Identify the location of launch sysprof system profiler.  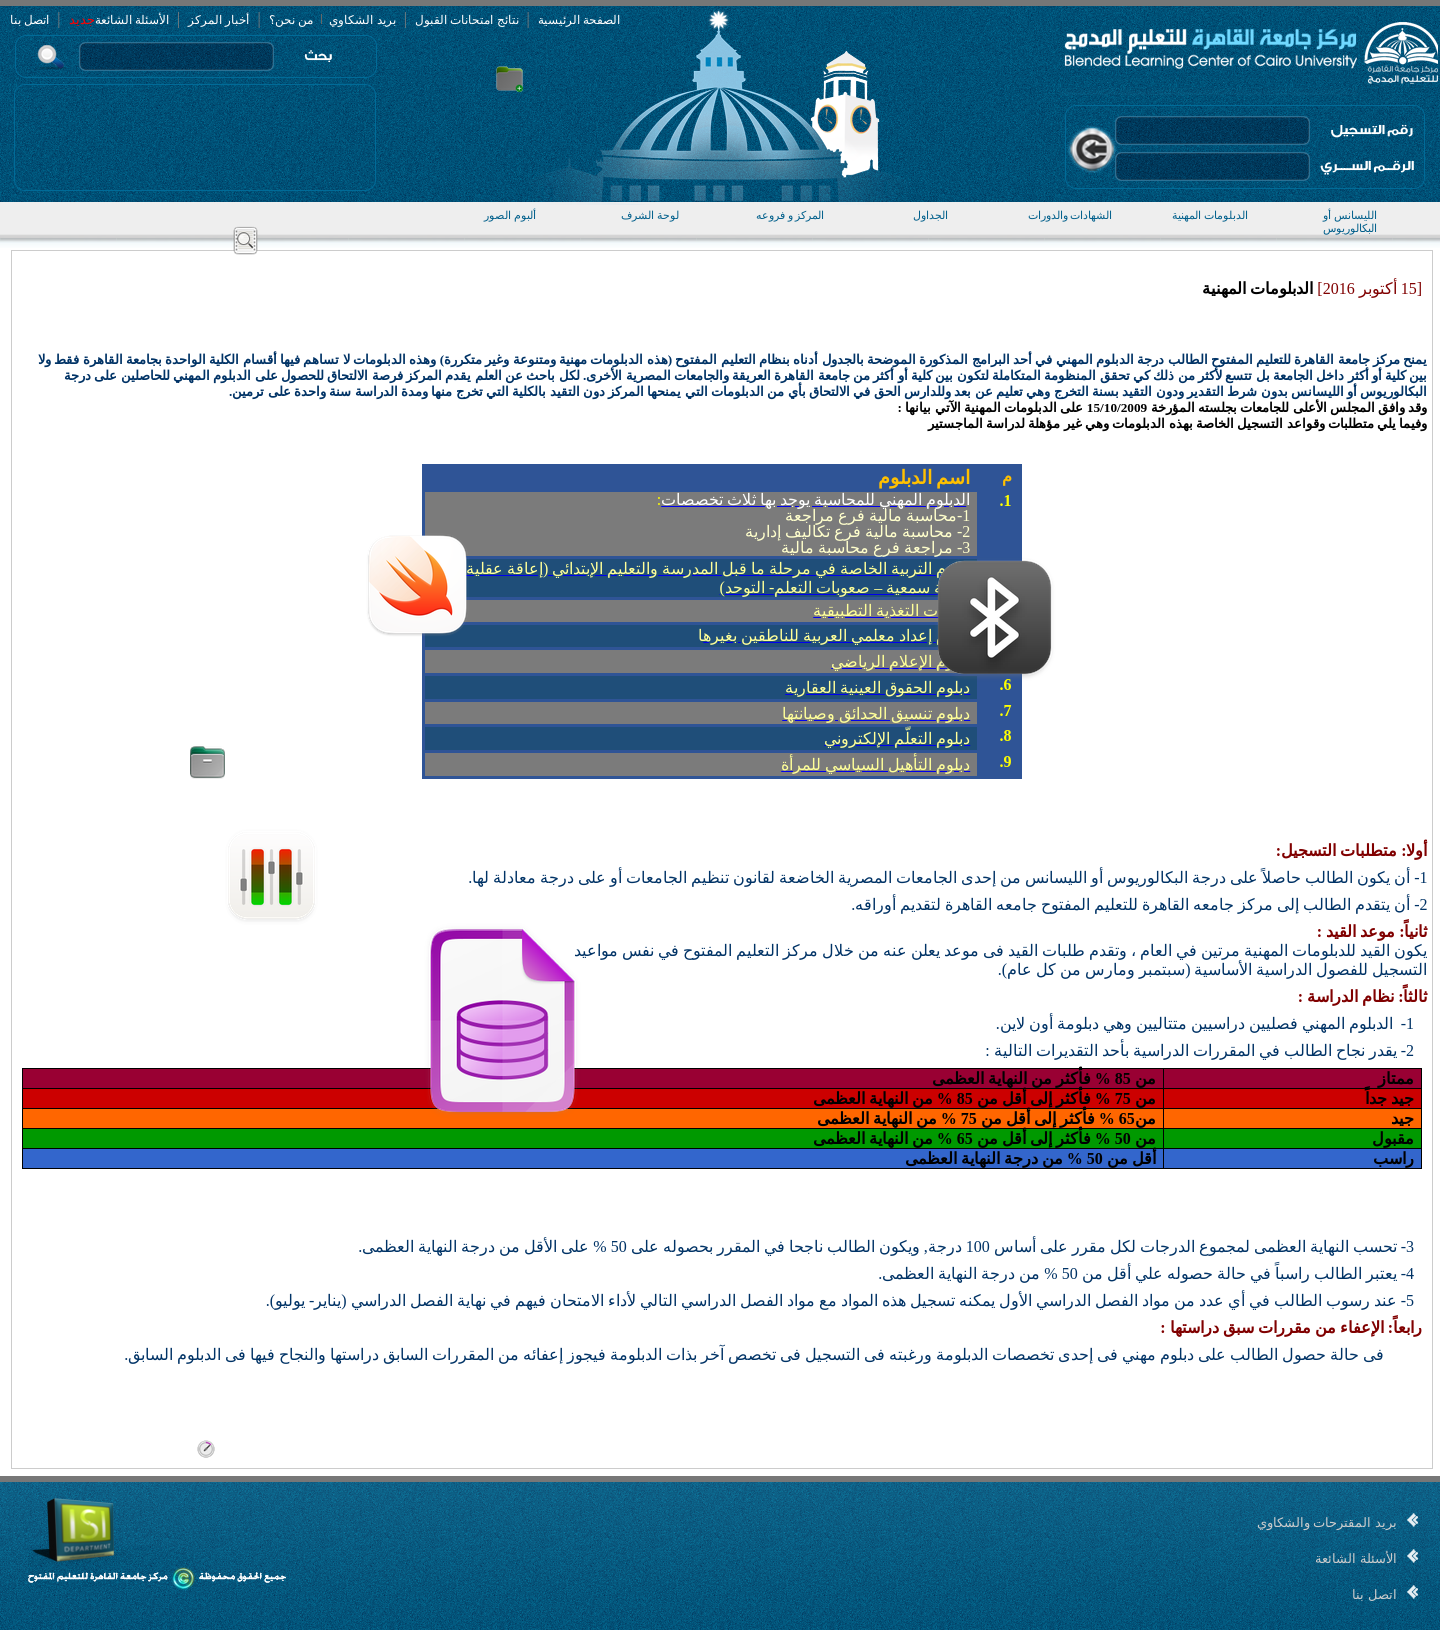
(206, 1449).